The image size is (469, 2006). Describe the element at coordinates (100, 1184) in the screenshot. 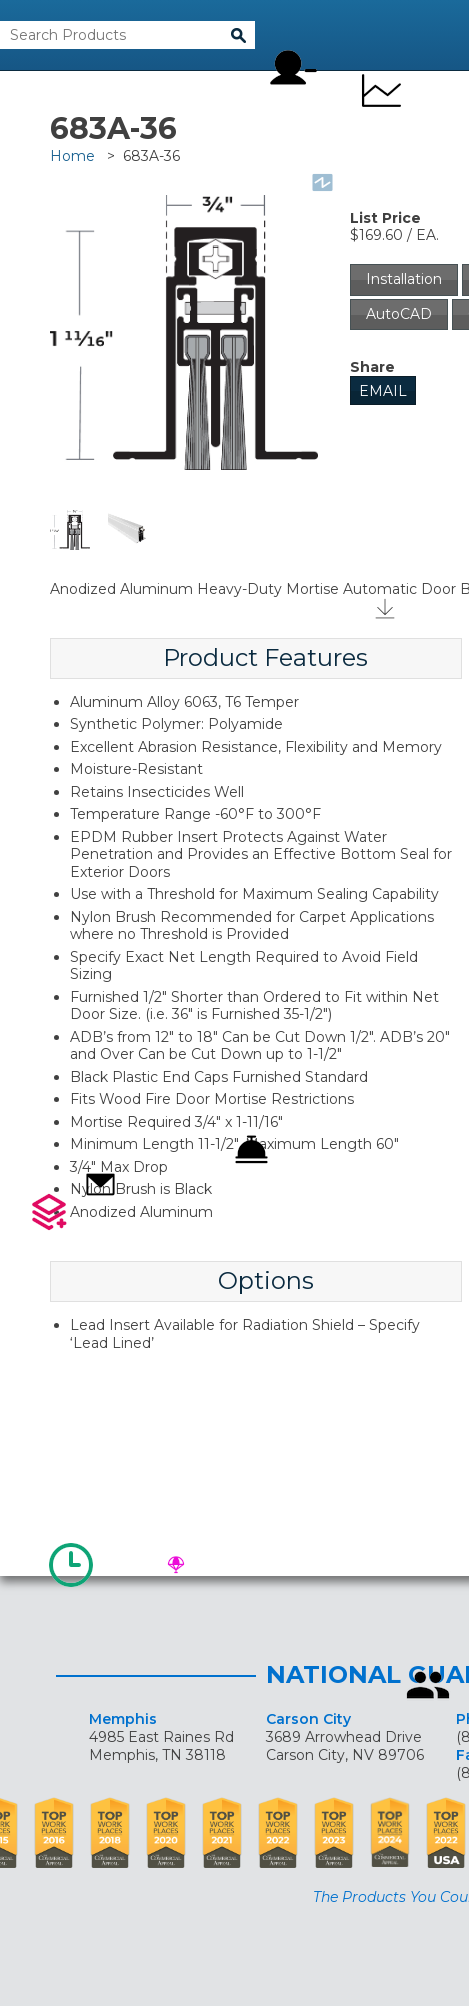

I see `open your inbox` at that location.